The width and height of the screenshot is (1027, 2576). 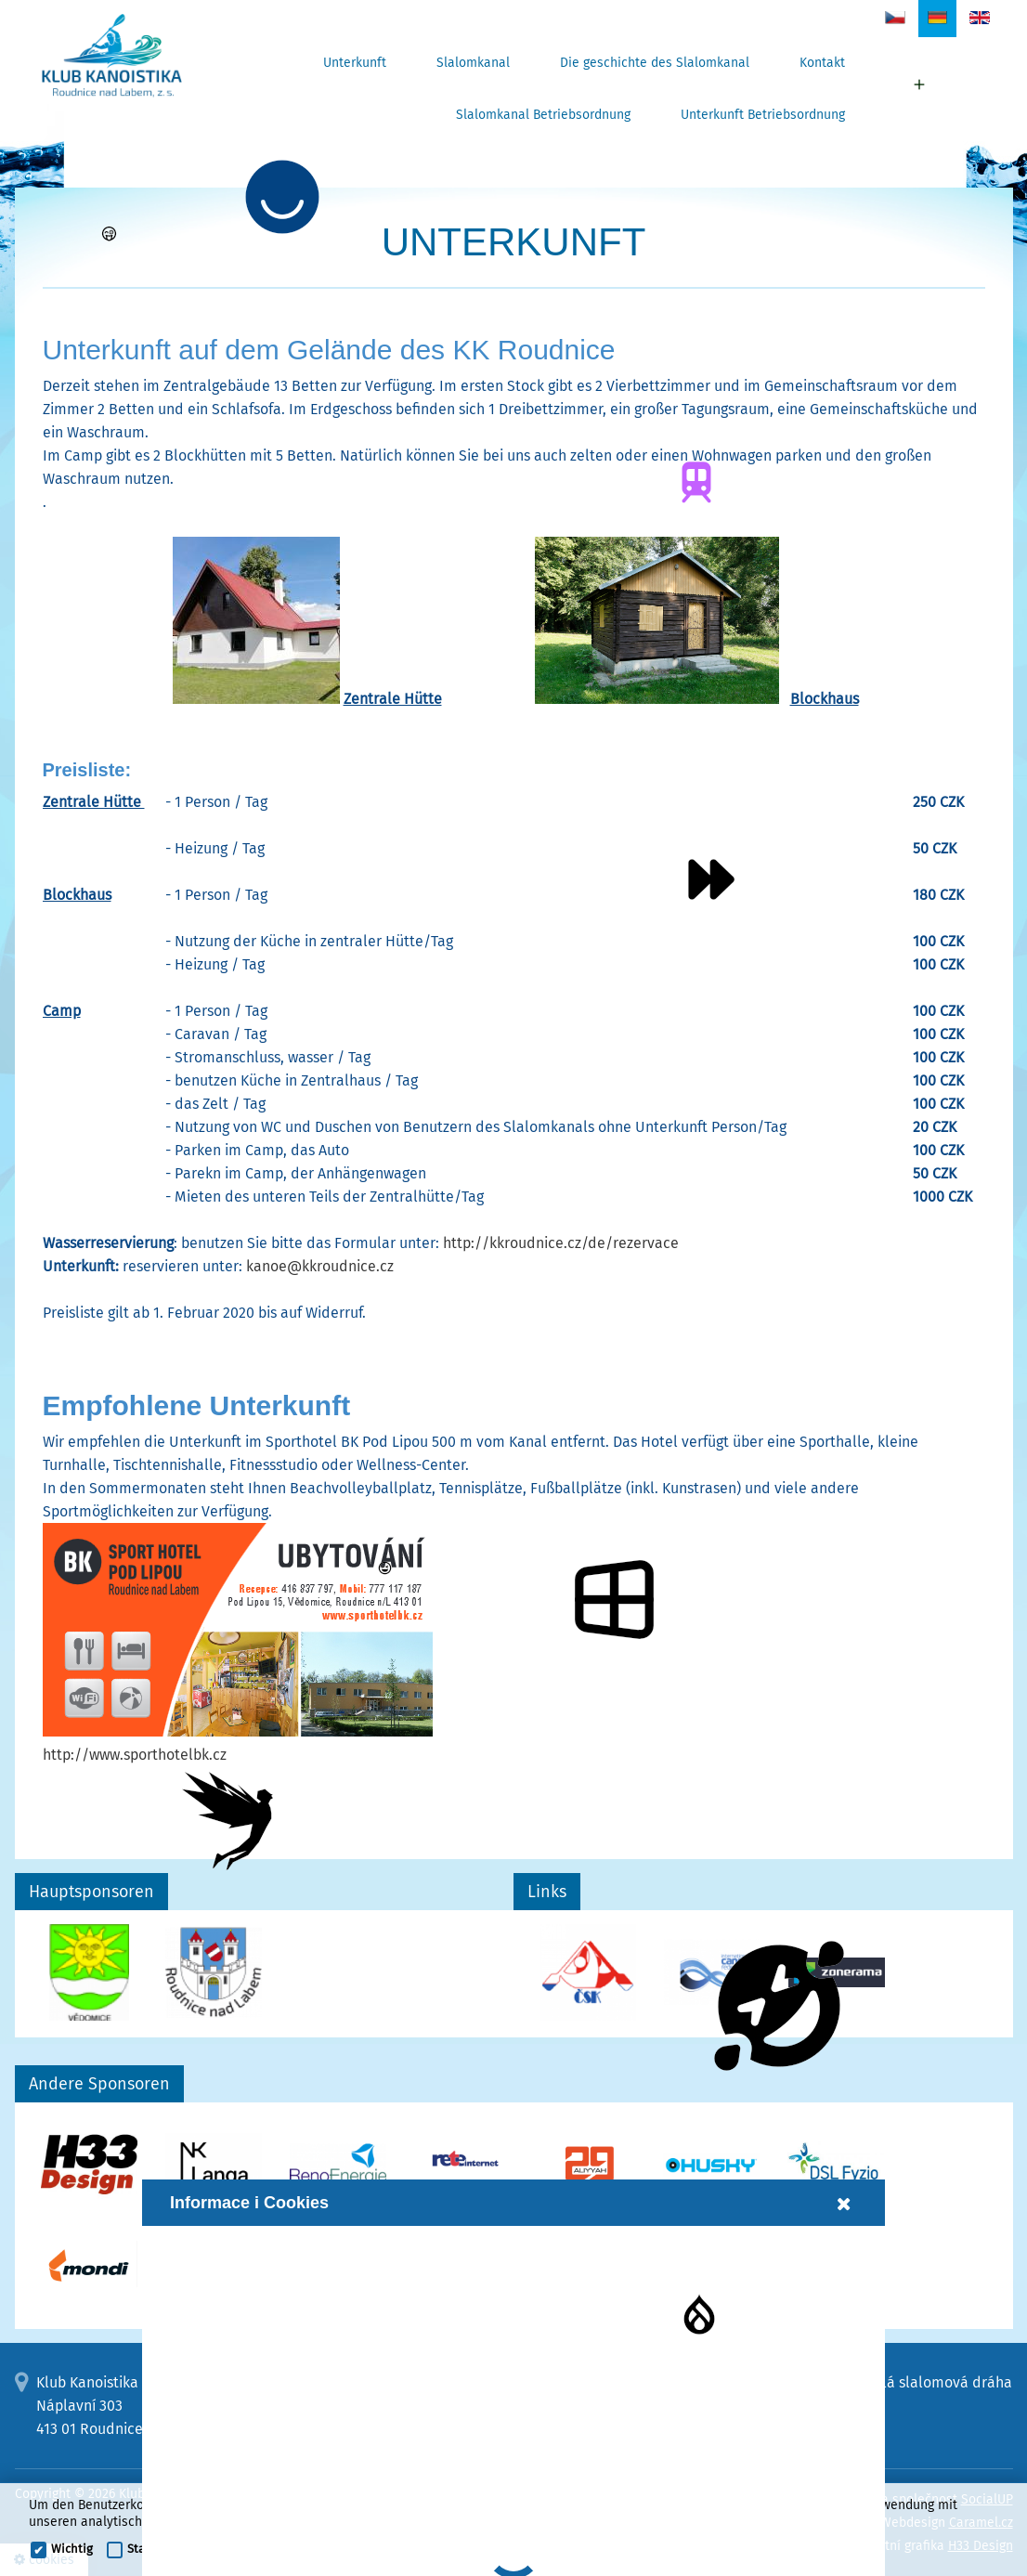 I want to click on access subway or metro transit information, so click(x=696, y=481).